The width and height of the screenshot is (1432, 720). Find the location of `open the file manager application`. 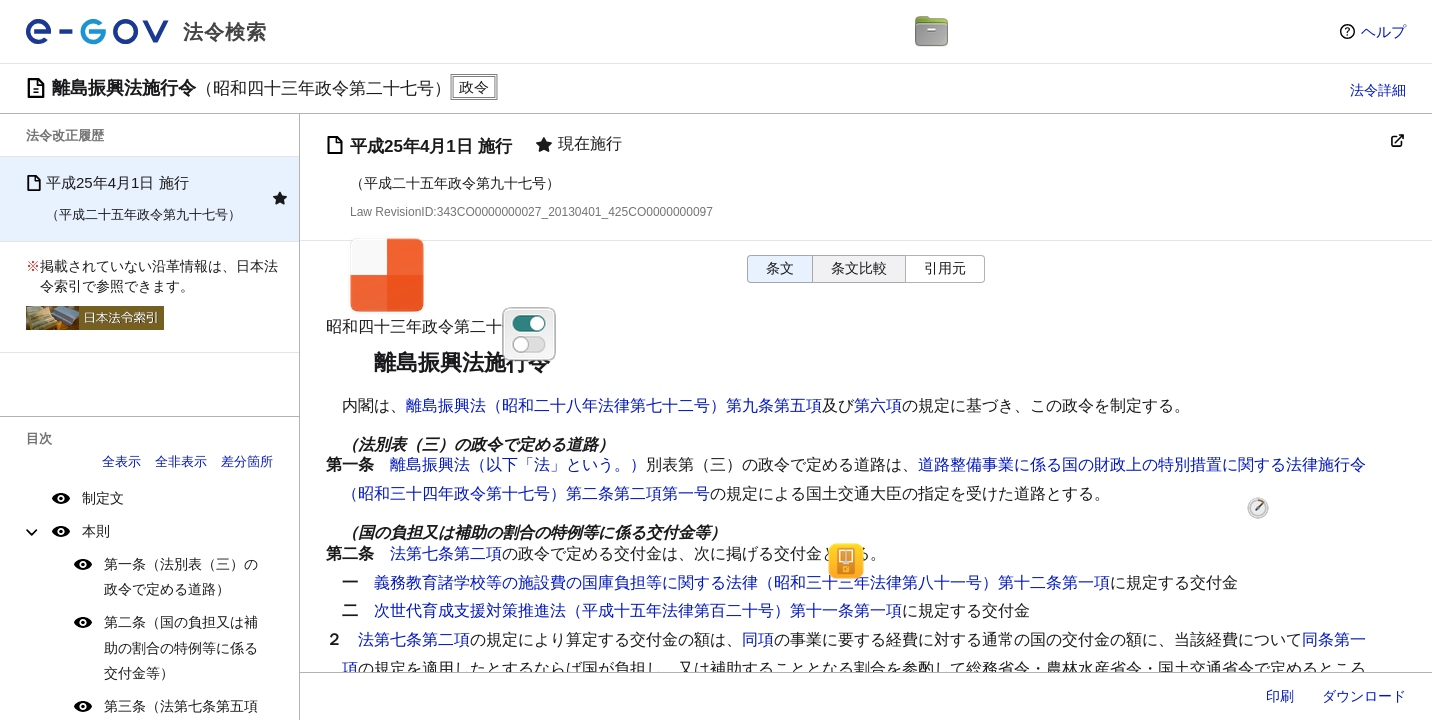

open the file manager application is located at coordinates (931, 30).